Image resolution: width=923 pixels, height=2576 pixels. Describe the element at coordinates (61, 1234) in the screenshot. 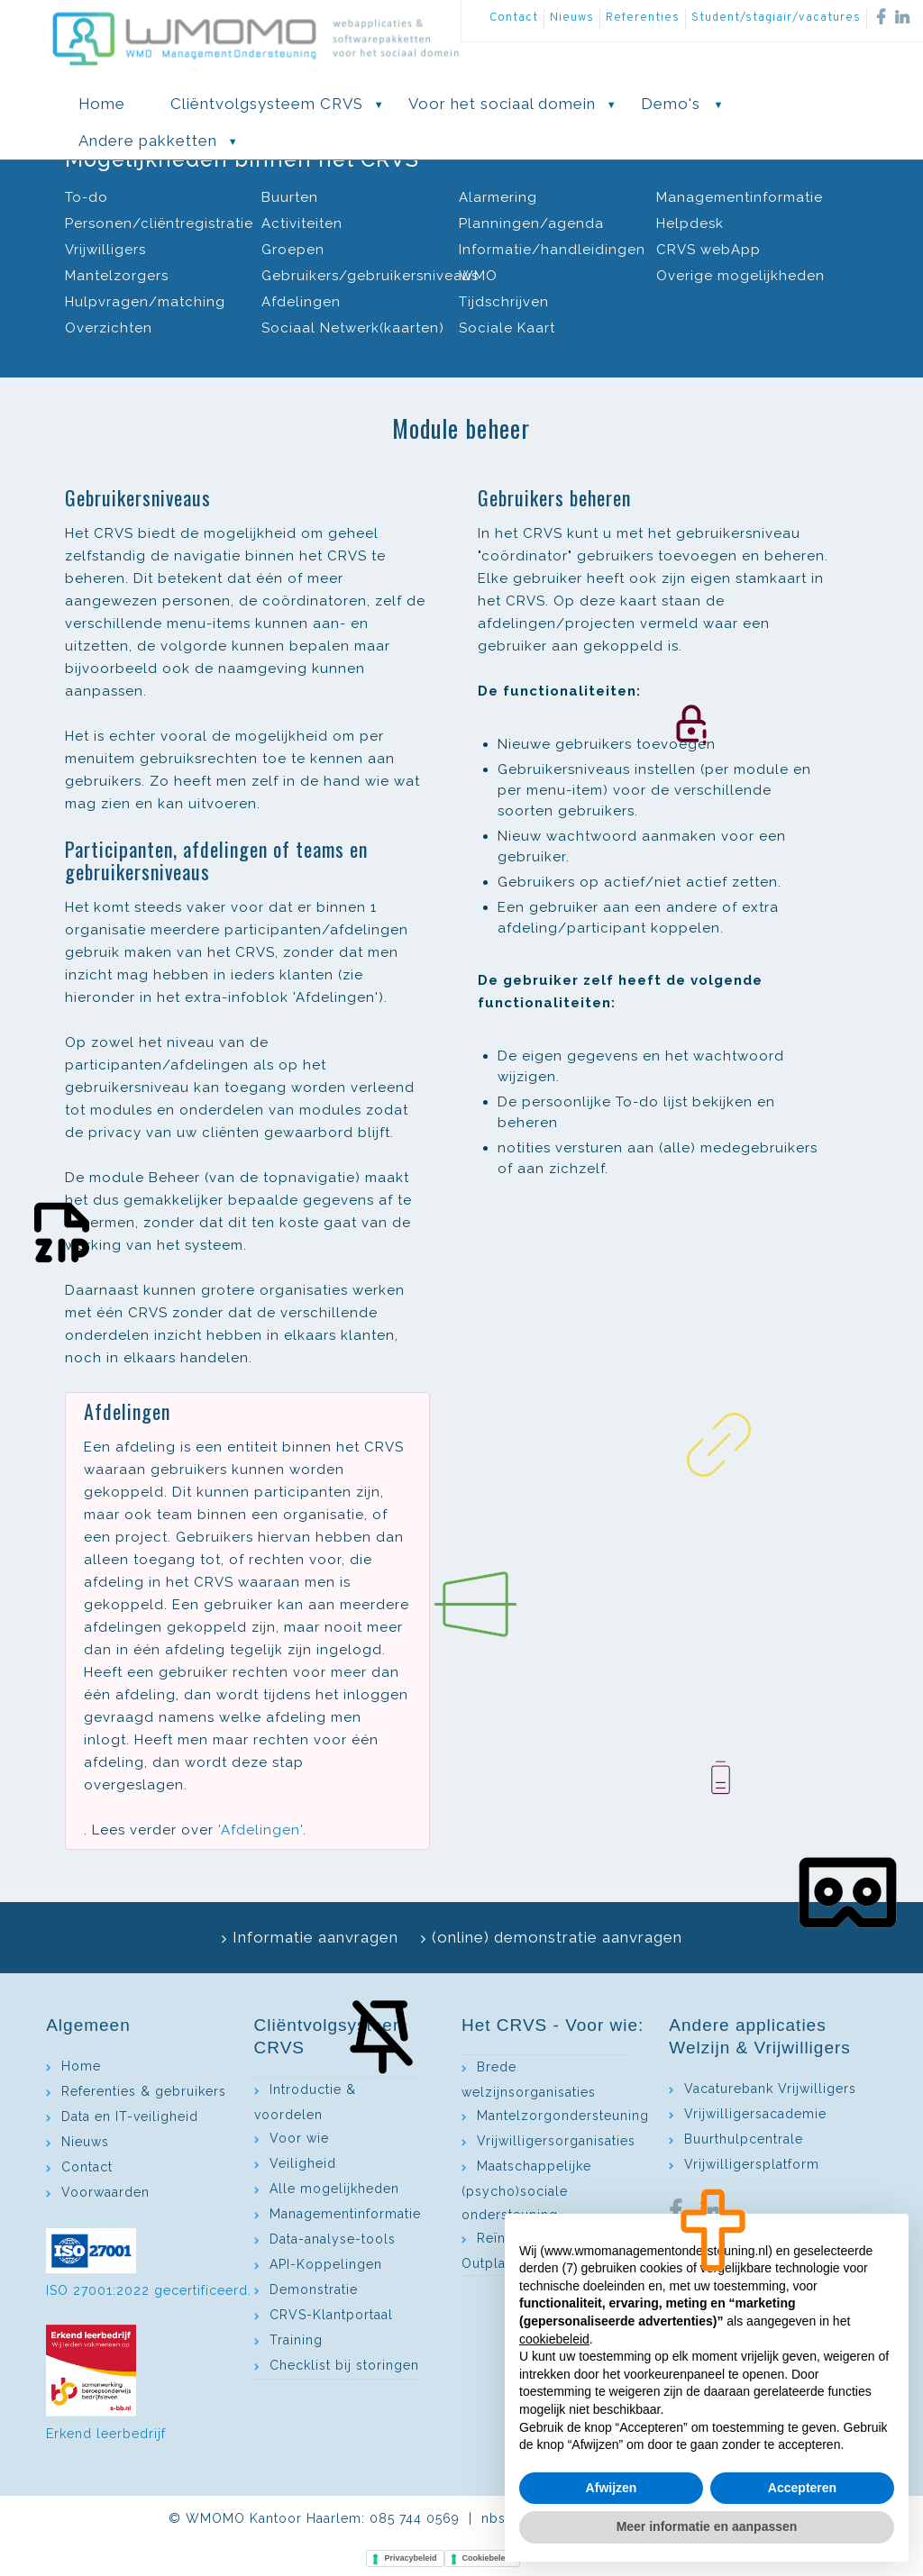

I see `compress files into a zip archive` at that location.